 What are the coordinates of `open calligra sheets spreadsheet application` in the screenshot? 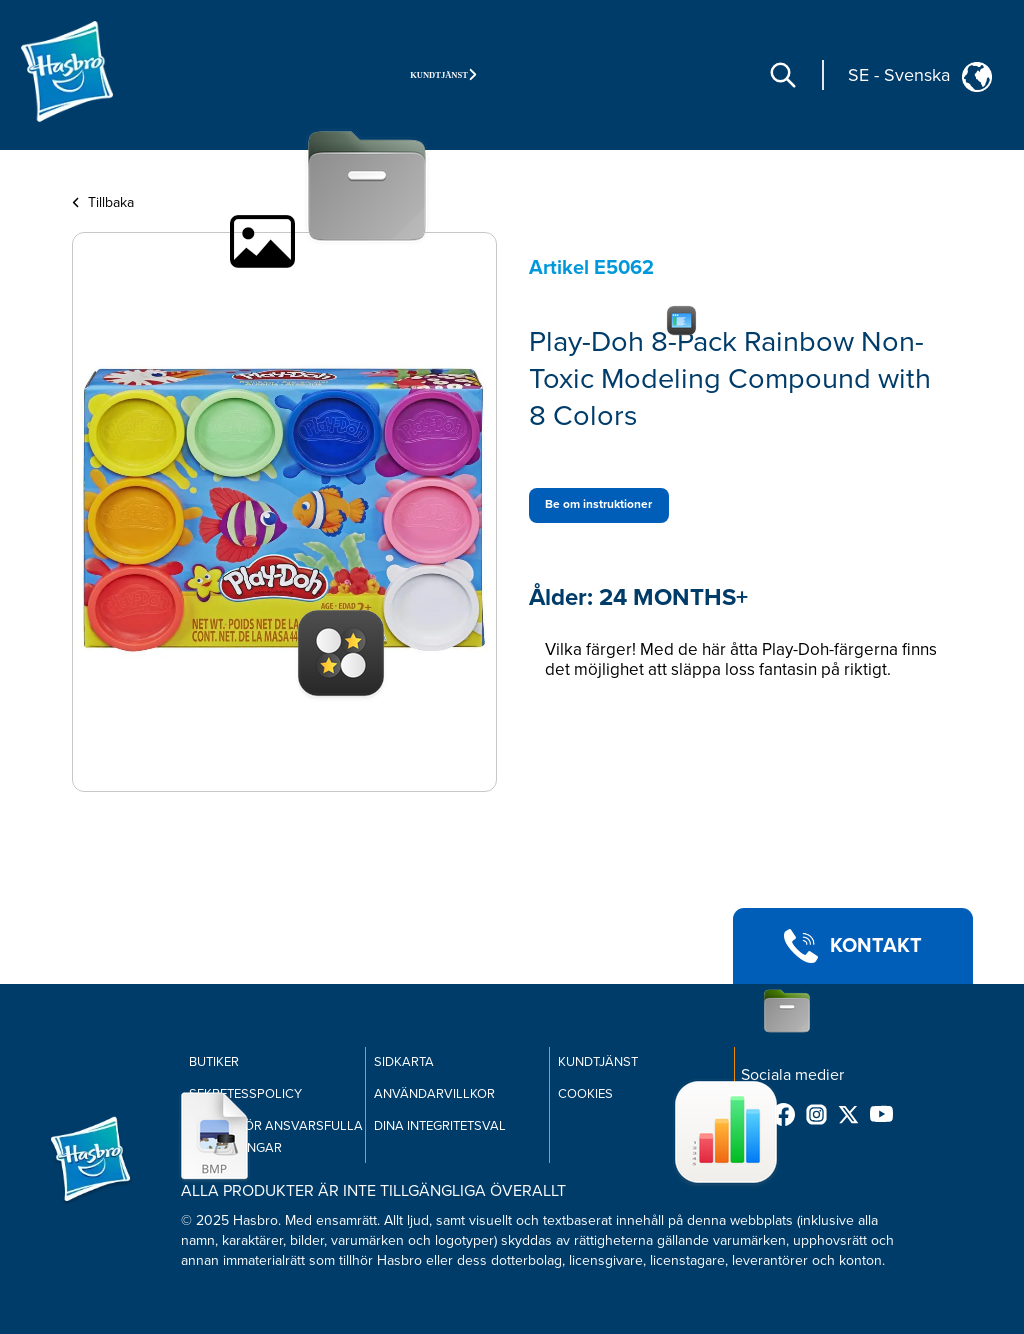 It's located at (726, 1132).